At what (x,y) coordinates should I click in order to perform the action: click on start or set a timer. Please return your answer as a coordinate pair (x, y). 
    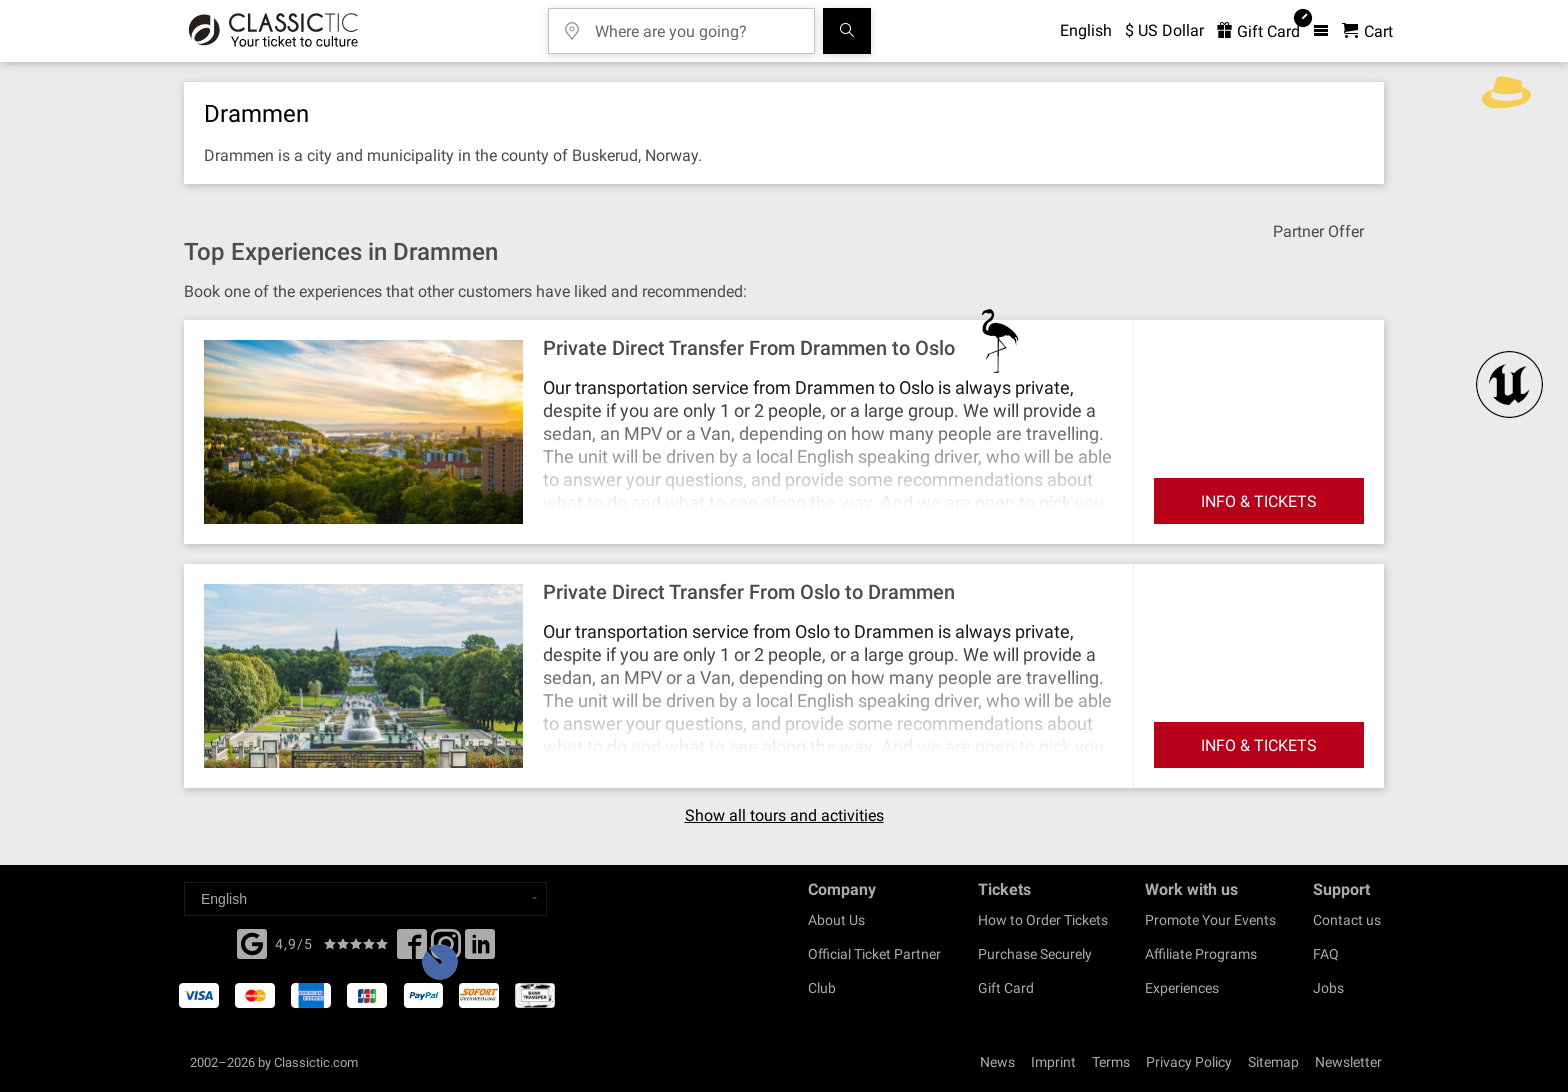
    Looking at the image, I should click on (1303, 18).